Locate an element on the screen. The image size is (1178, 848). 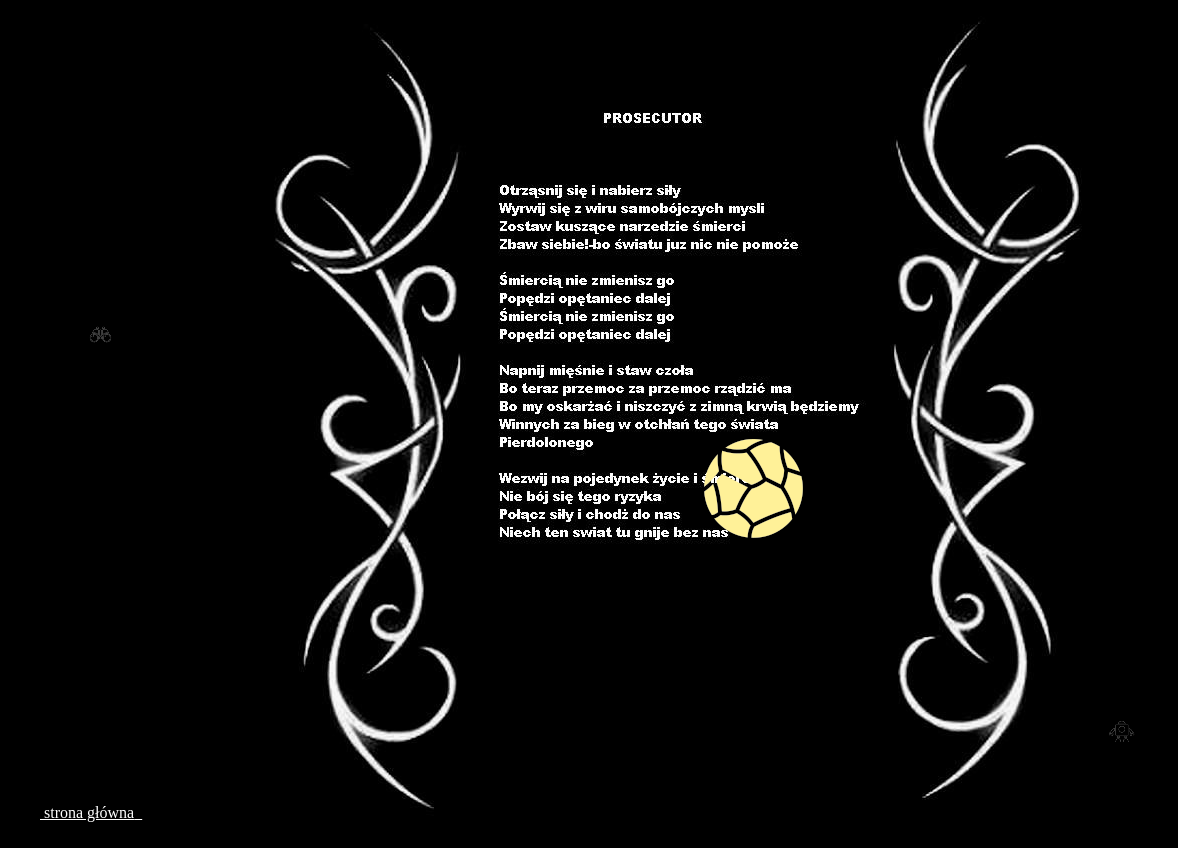
search or explore content is located at coordinates (100, 334).